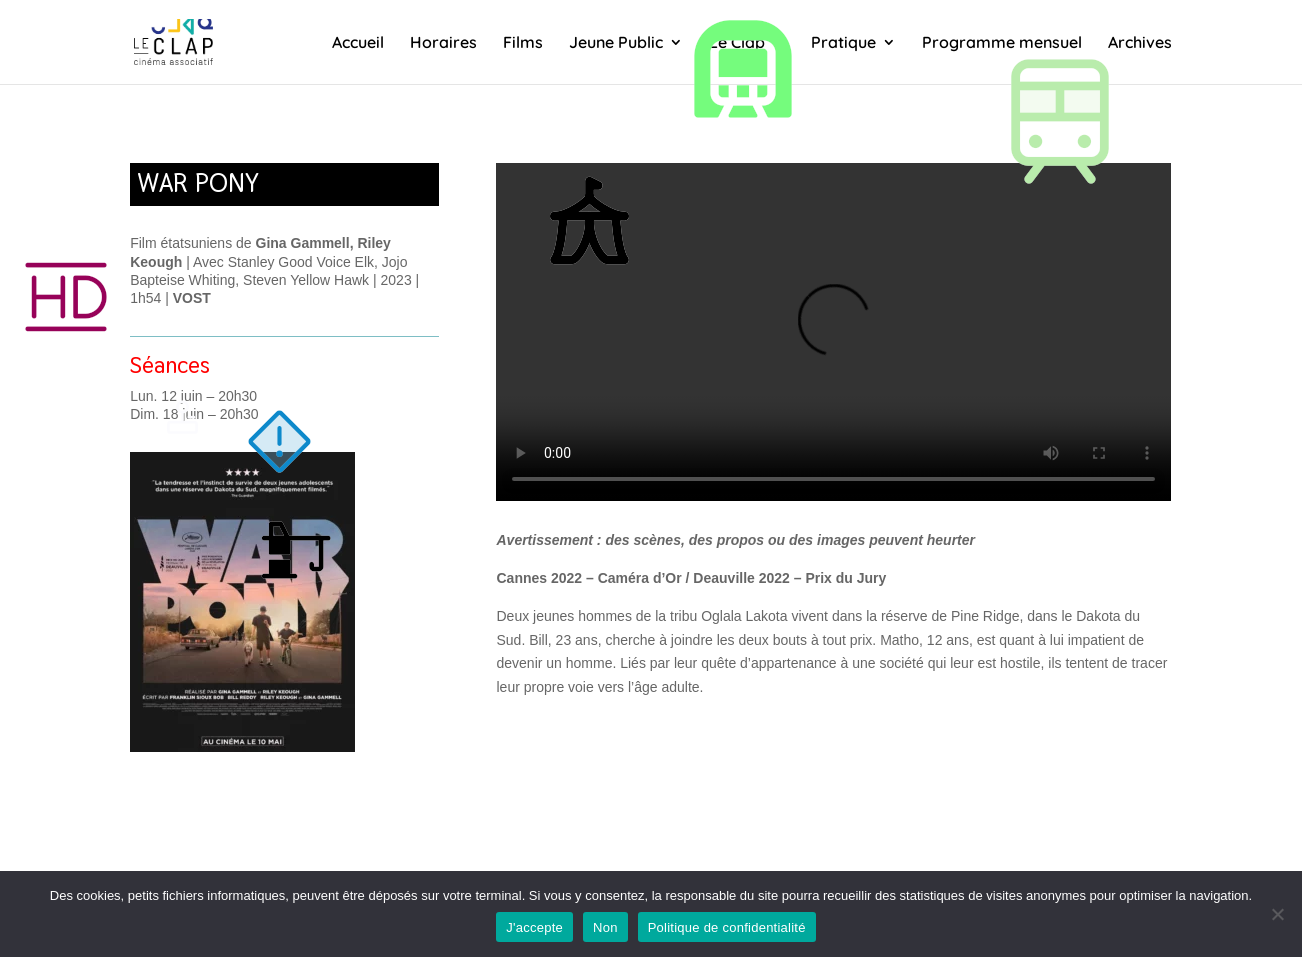 The height and width of the screenshot is (957, 1302). Describe the element at coordinates (743, 73) in the screenshot. I see `access subway or metro transit information` at that location.